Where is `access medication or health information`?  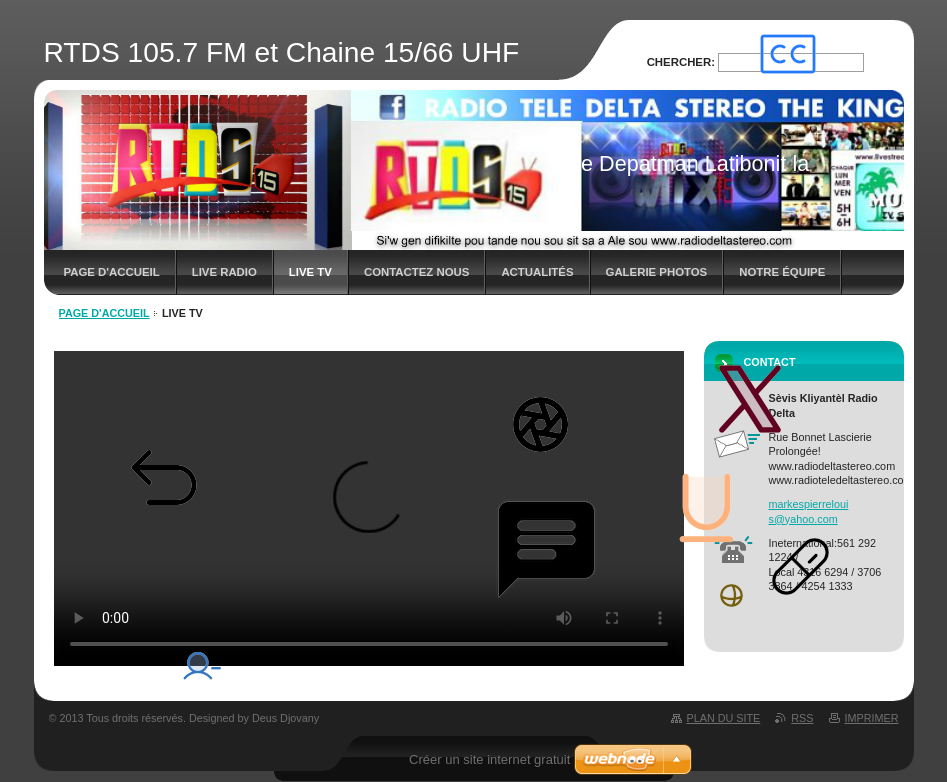 access medication or health information is located at coordinates (800, 566).